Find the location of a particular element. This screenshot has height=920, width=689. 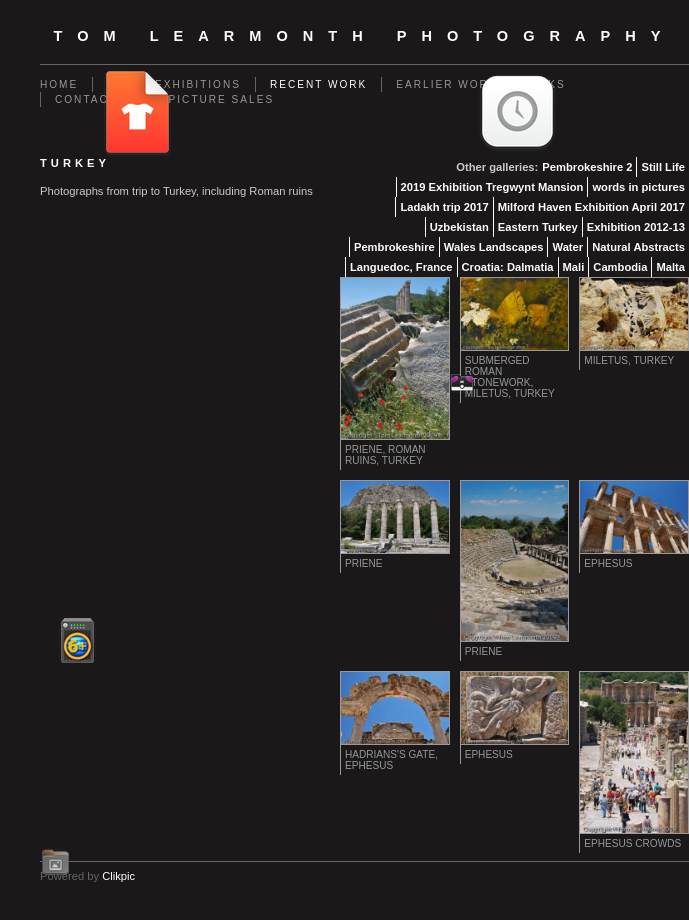

a theme or appearance customization file is located at coordinates (137, 113).